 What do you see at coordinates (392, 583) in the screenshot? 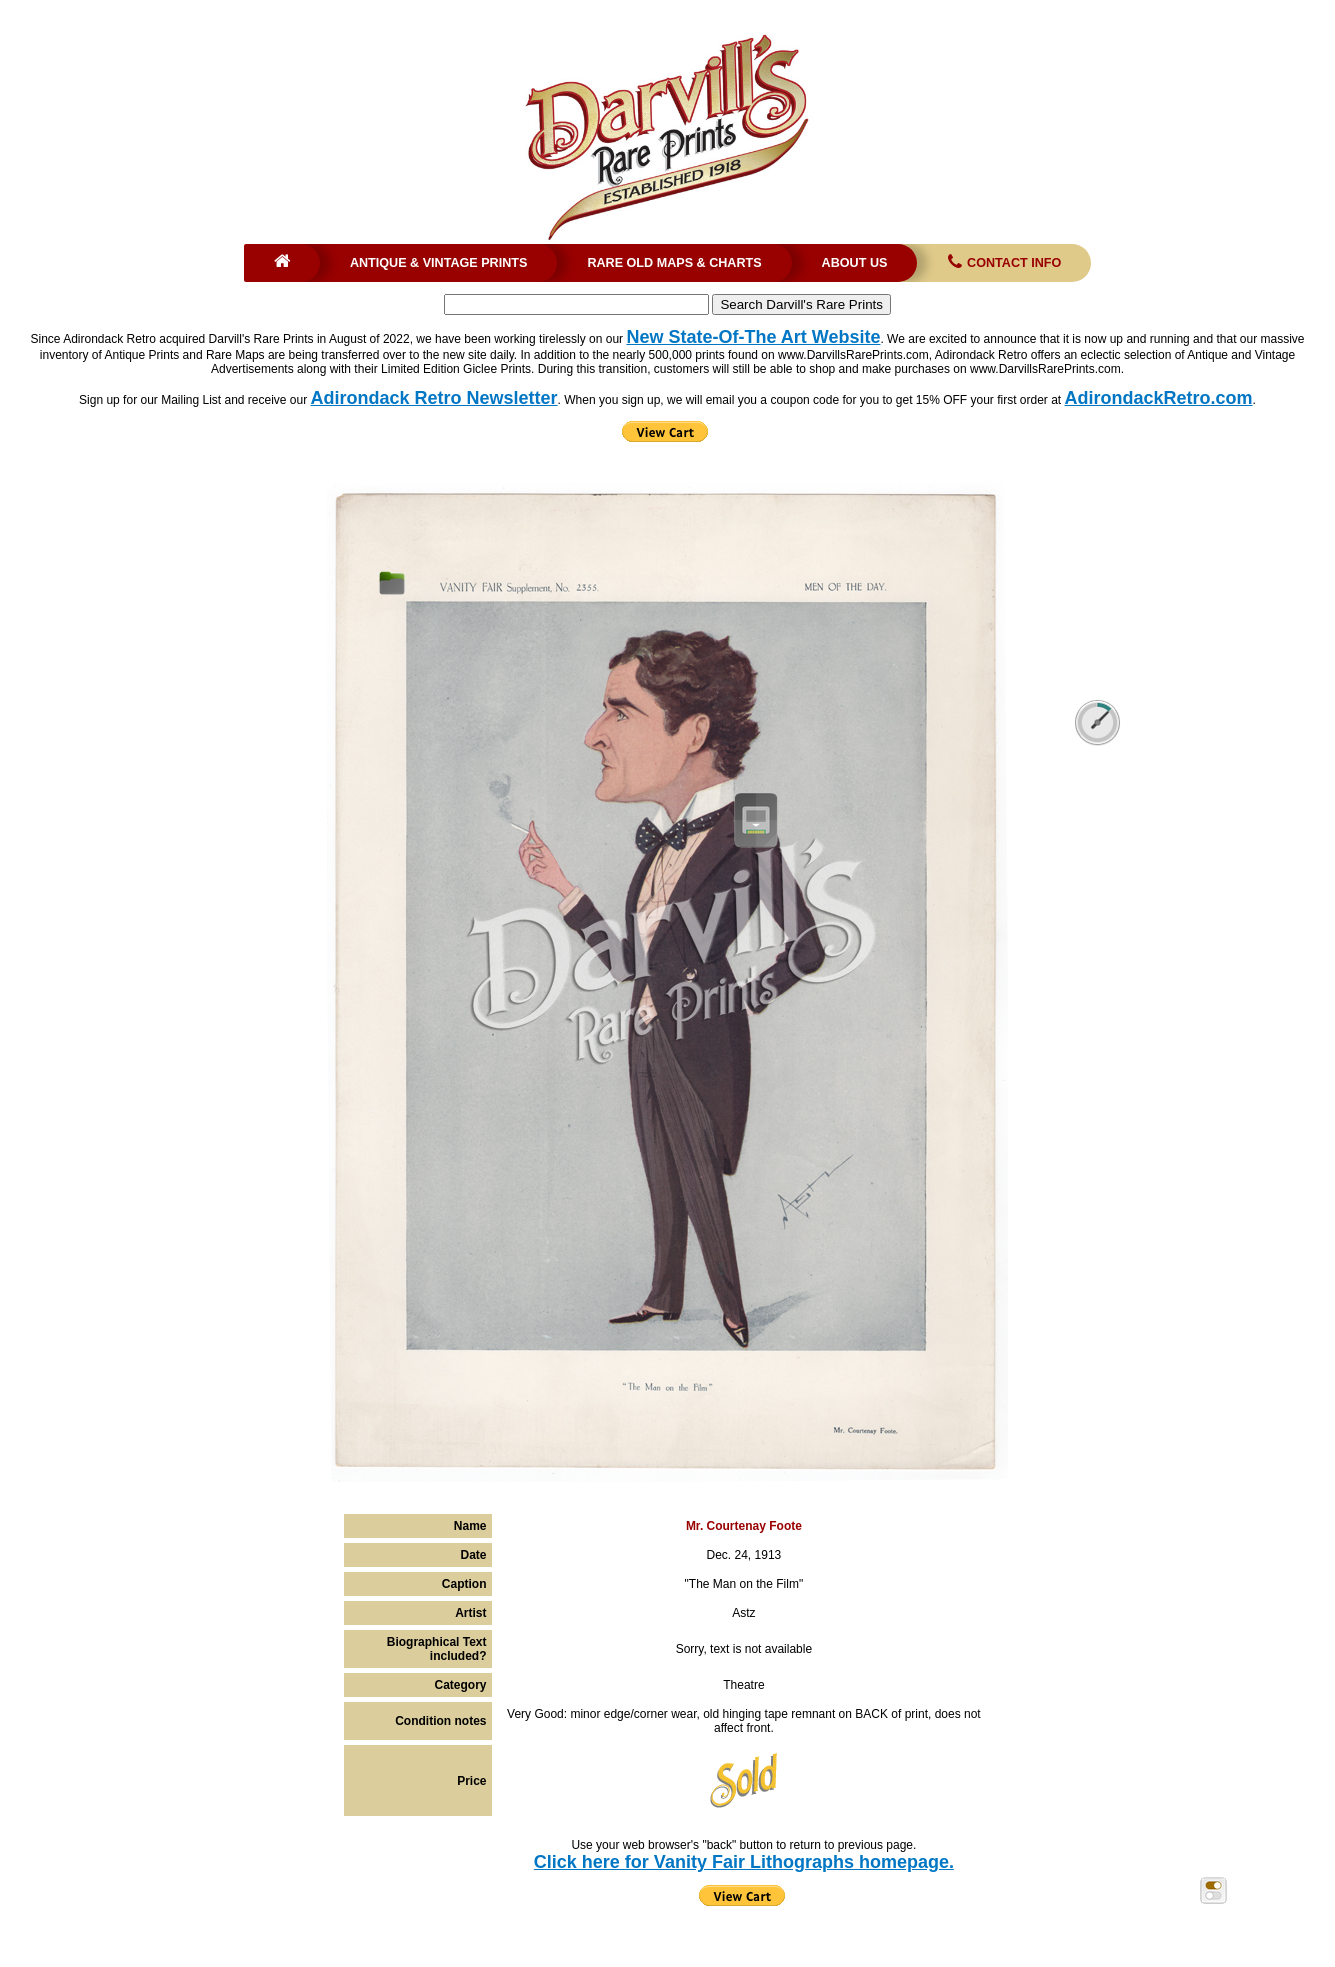
I see `open folder containing files` at bounding box center [392, 583].